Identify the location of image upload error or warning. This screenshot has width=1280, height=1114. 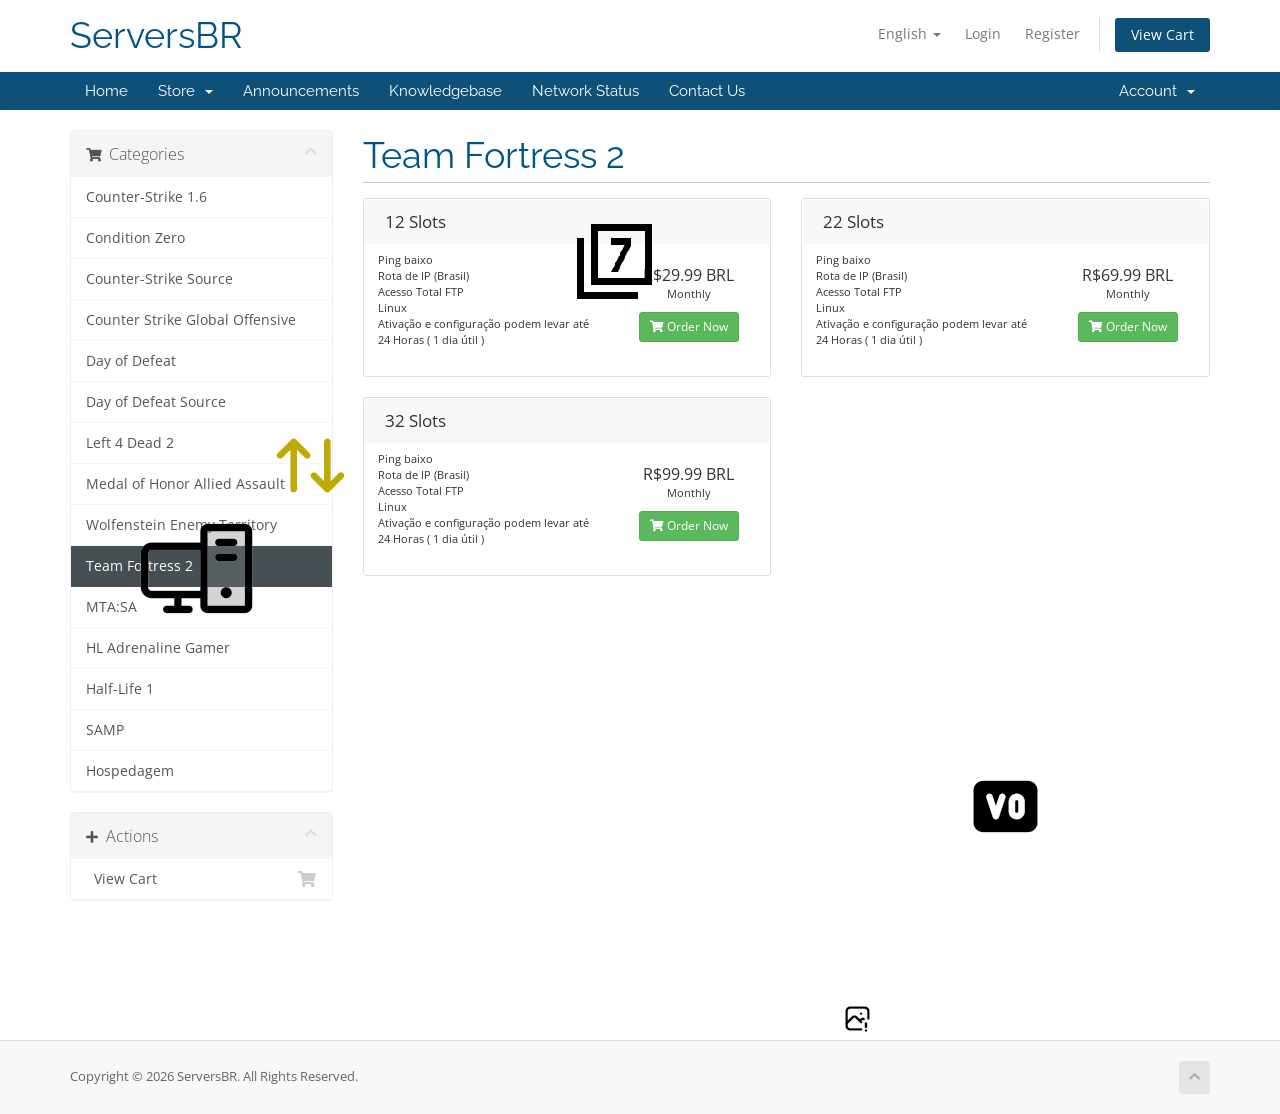
(857, 1018).